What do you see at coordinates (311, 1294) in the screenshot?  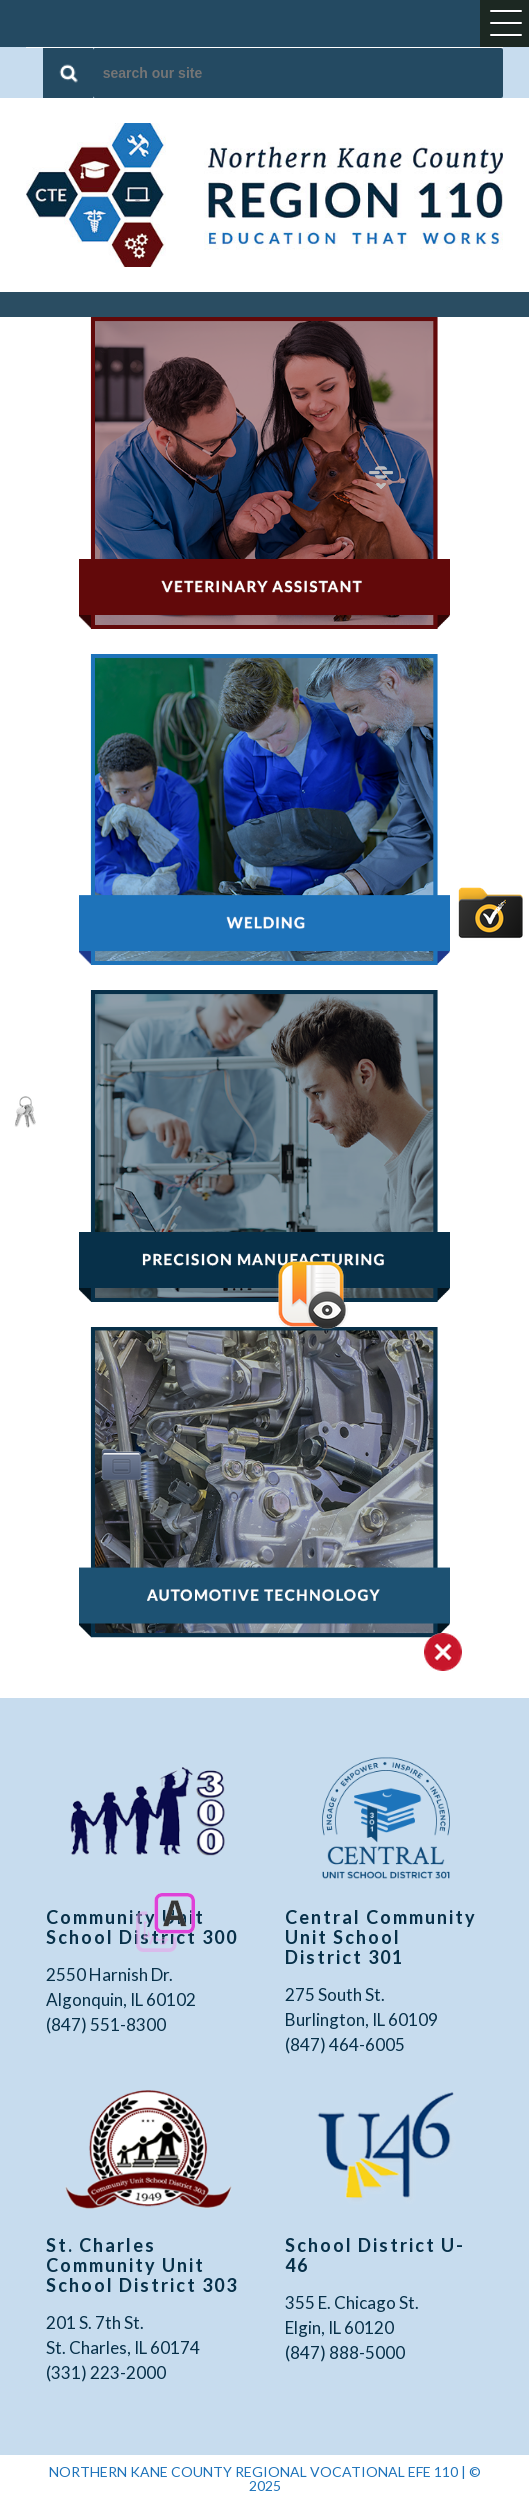 I see `open calibre e-book management app` at bounding box center [311, 1294].